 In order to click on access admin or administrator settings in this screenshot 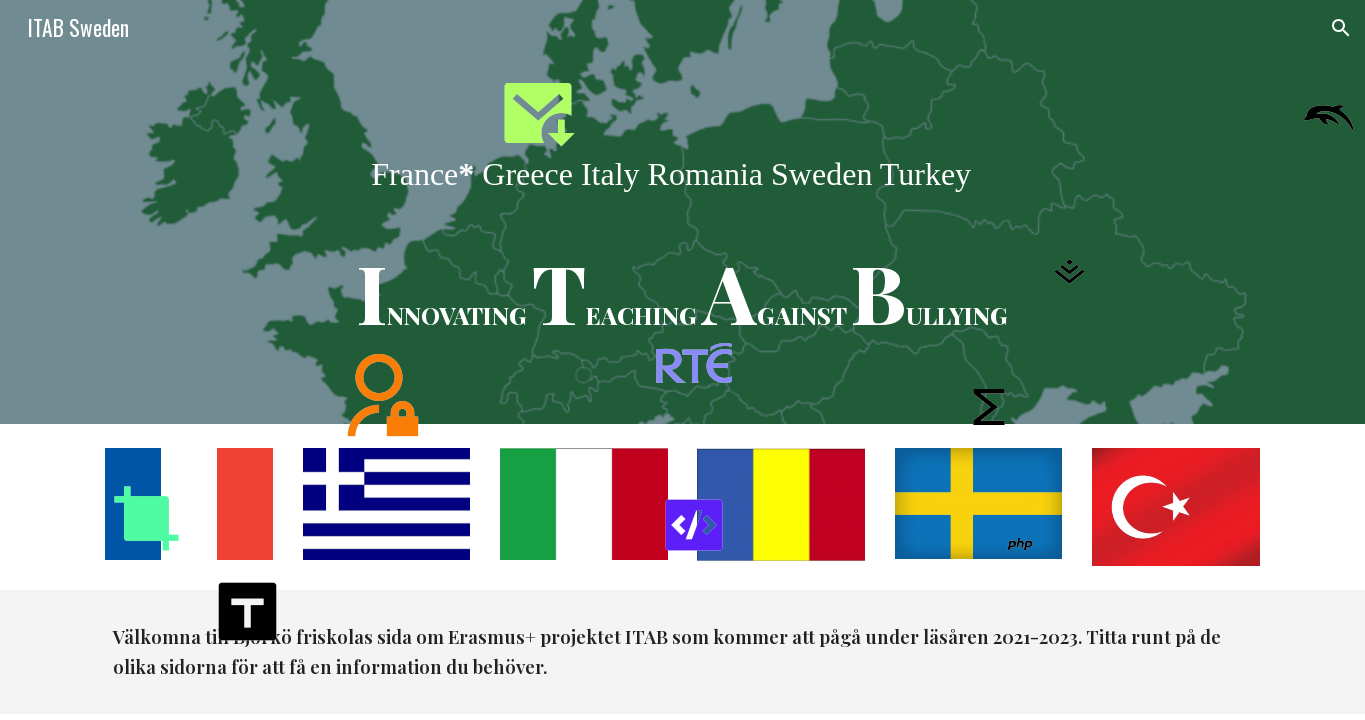, I will do `click(379, 397)`.